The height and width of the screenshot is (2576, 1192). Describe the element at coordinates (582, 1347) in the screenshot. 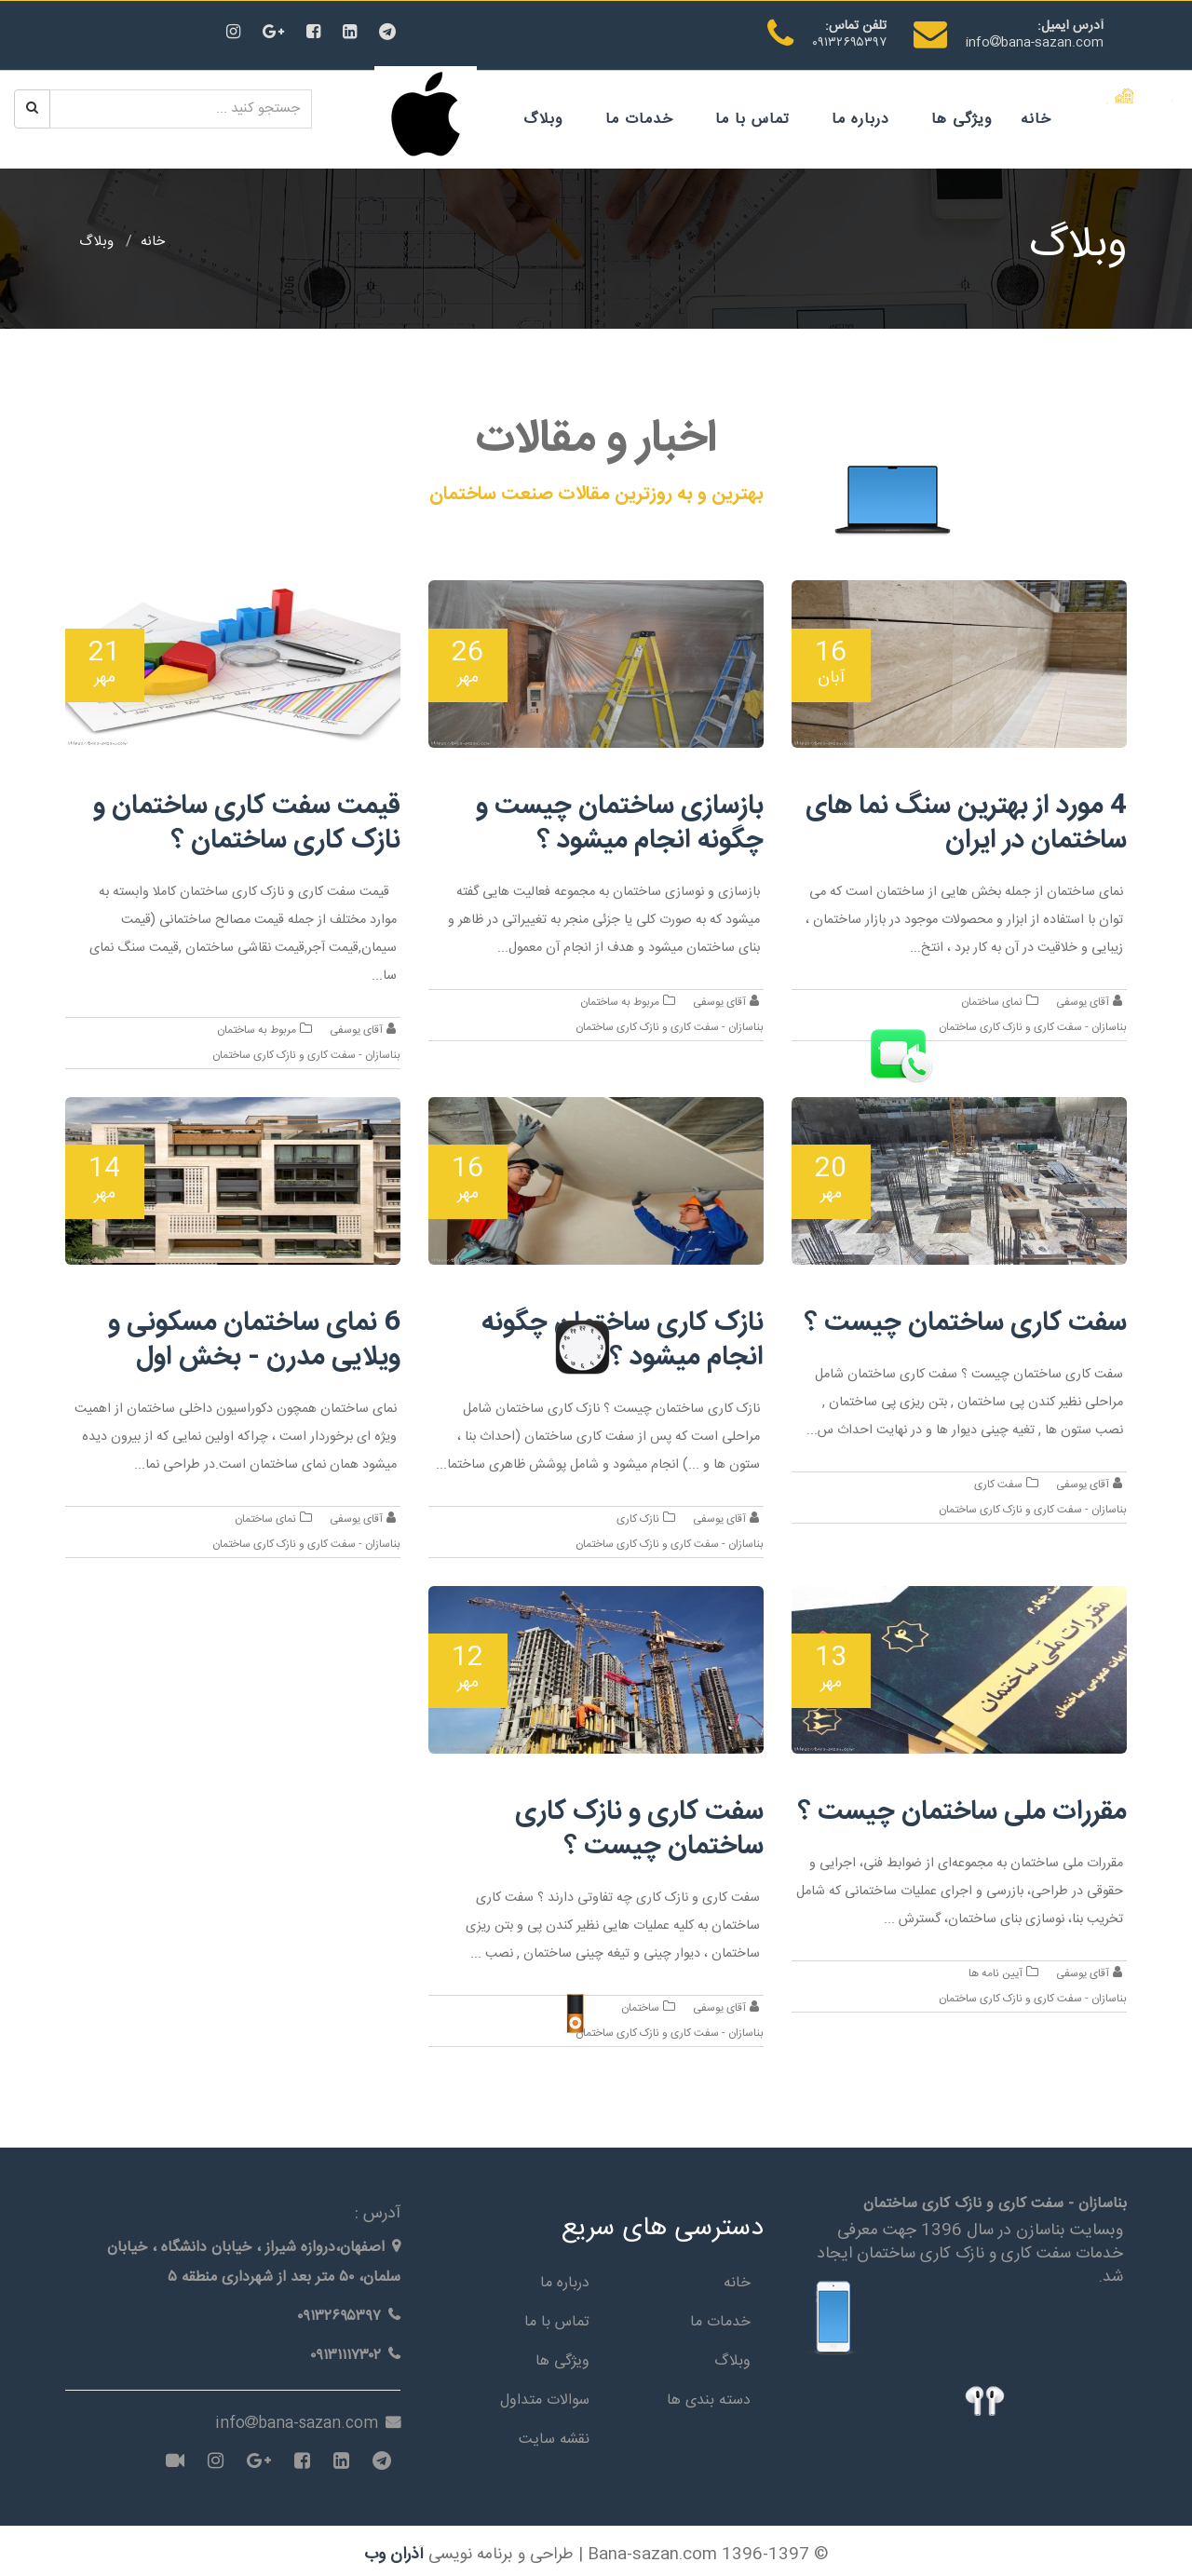

I see `open the clock app` at that location.